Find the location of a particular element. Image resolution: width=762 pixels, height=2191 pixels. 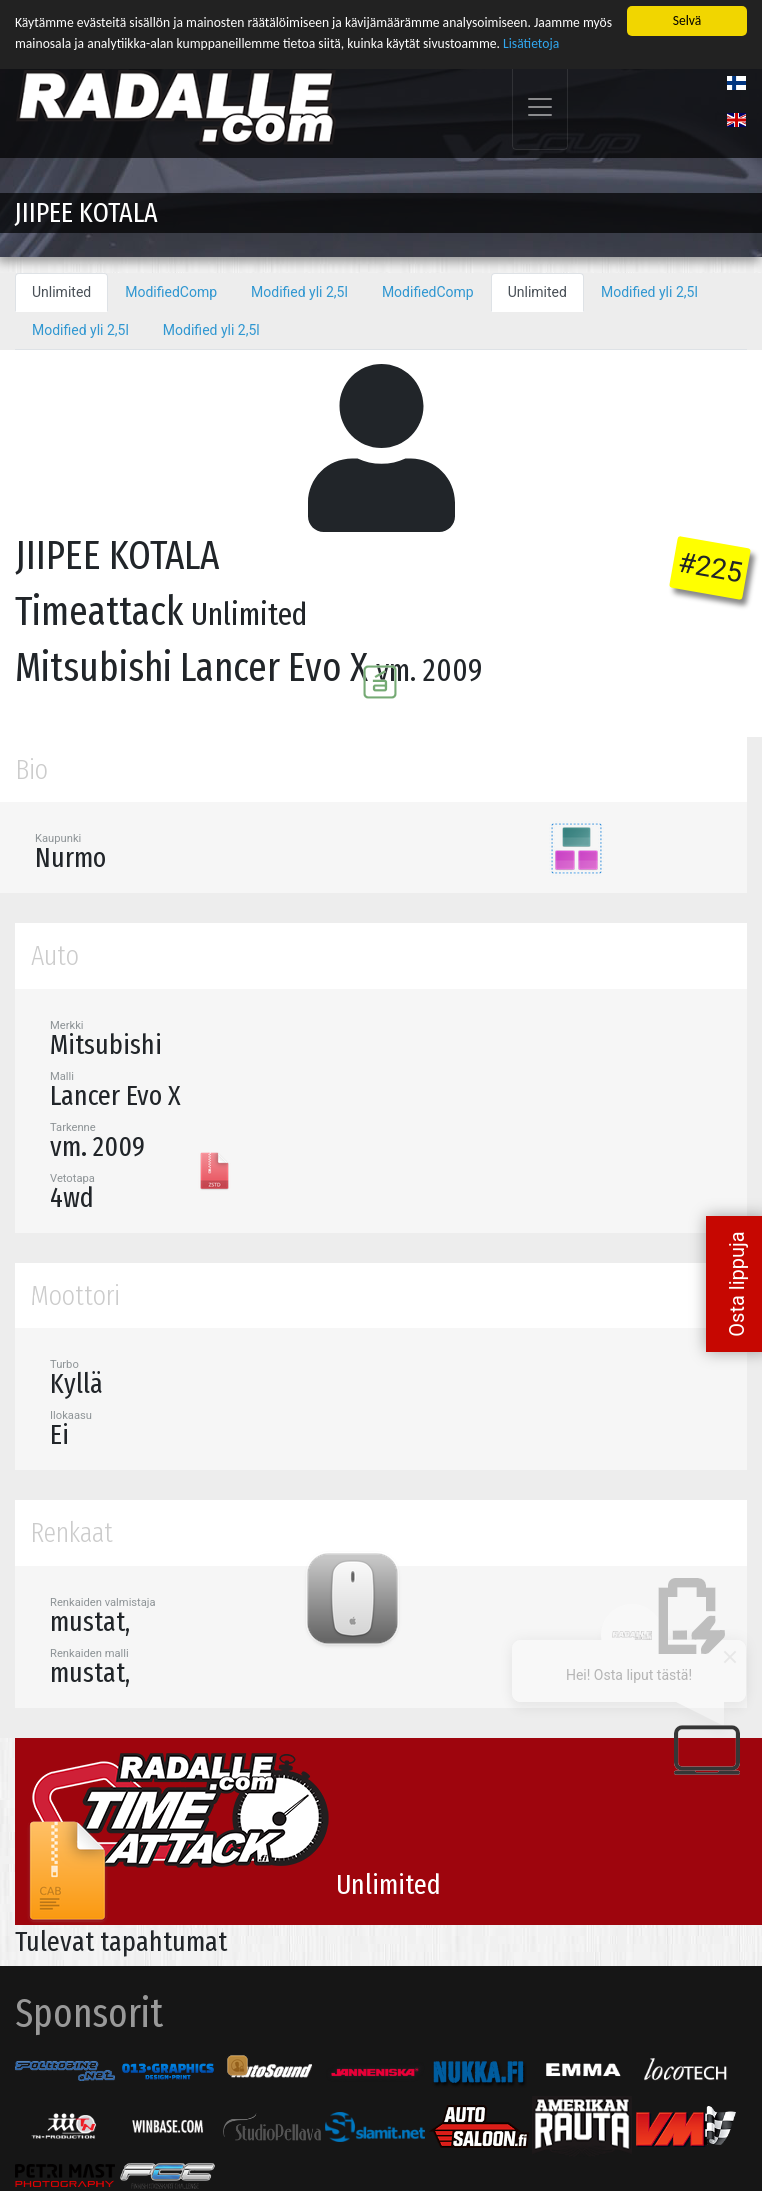

a compressed cabinet (.cab) archive file is located at coordinates (67, 1872).